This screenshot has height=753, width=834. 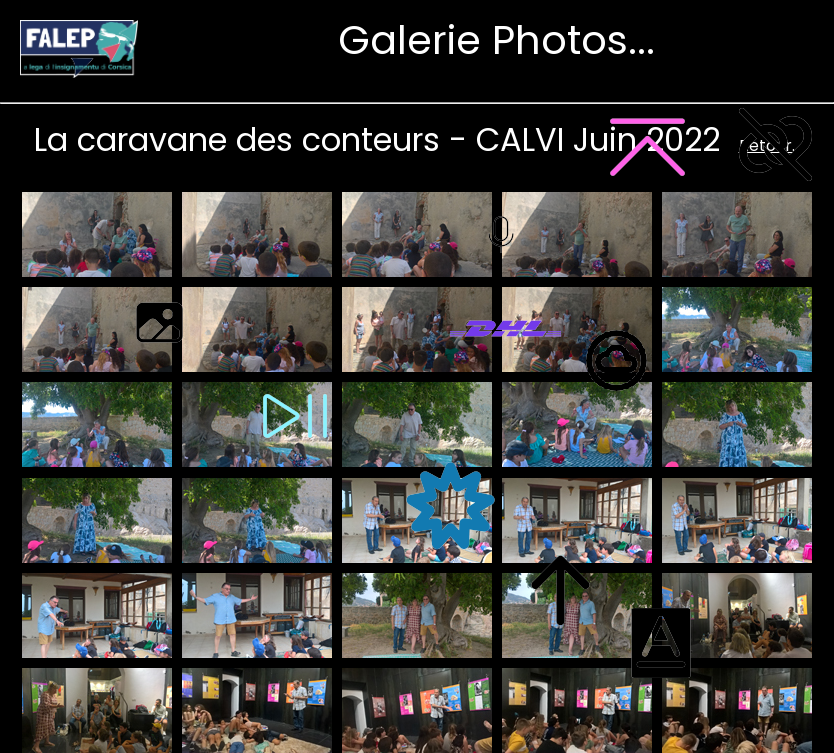 I want to click on view image or photo, so click(x=159, y=322).